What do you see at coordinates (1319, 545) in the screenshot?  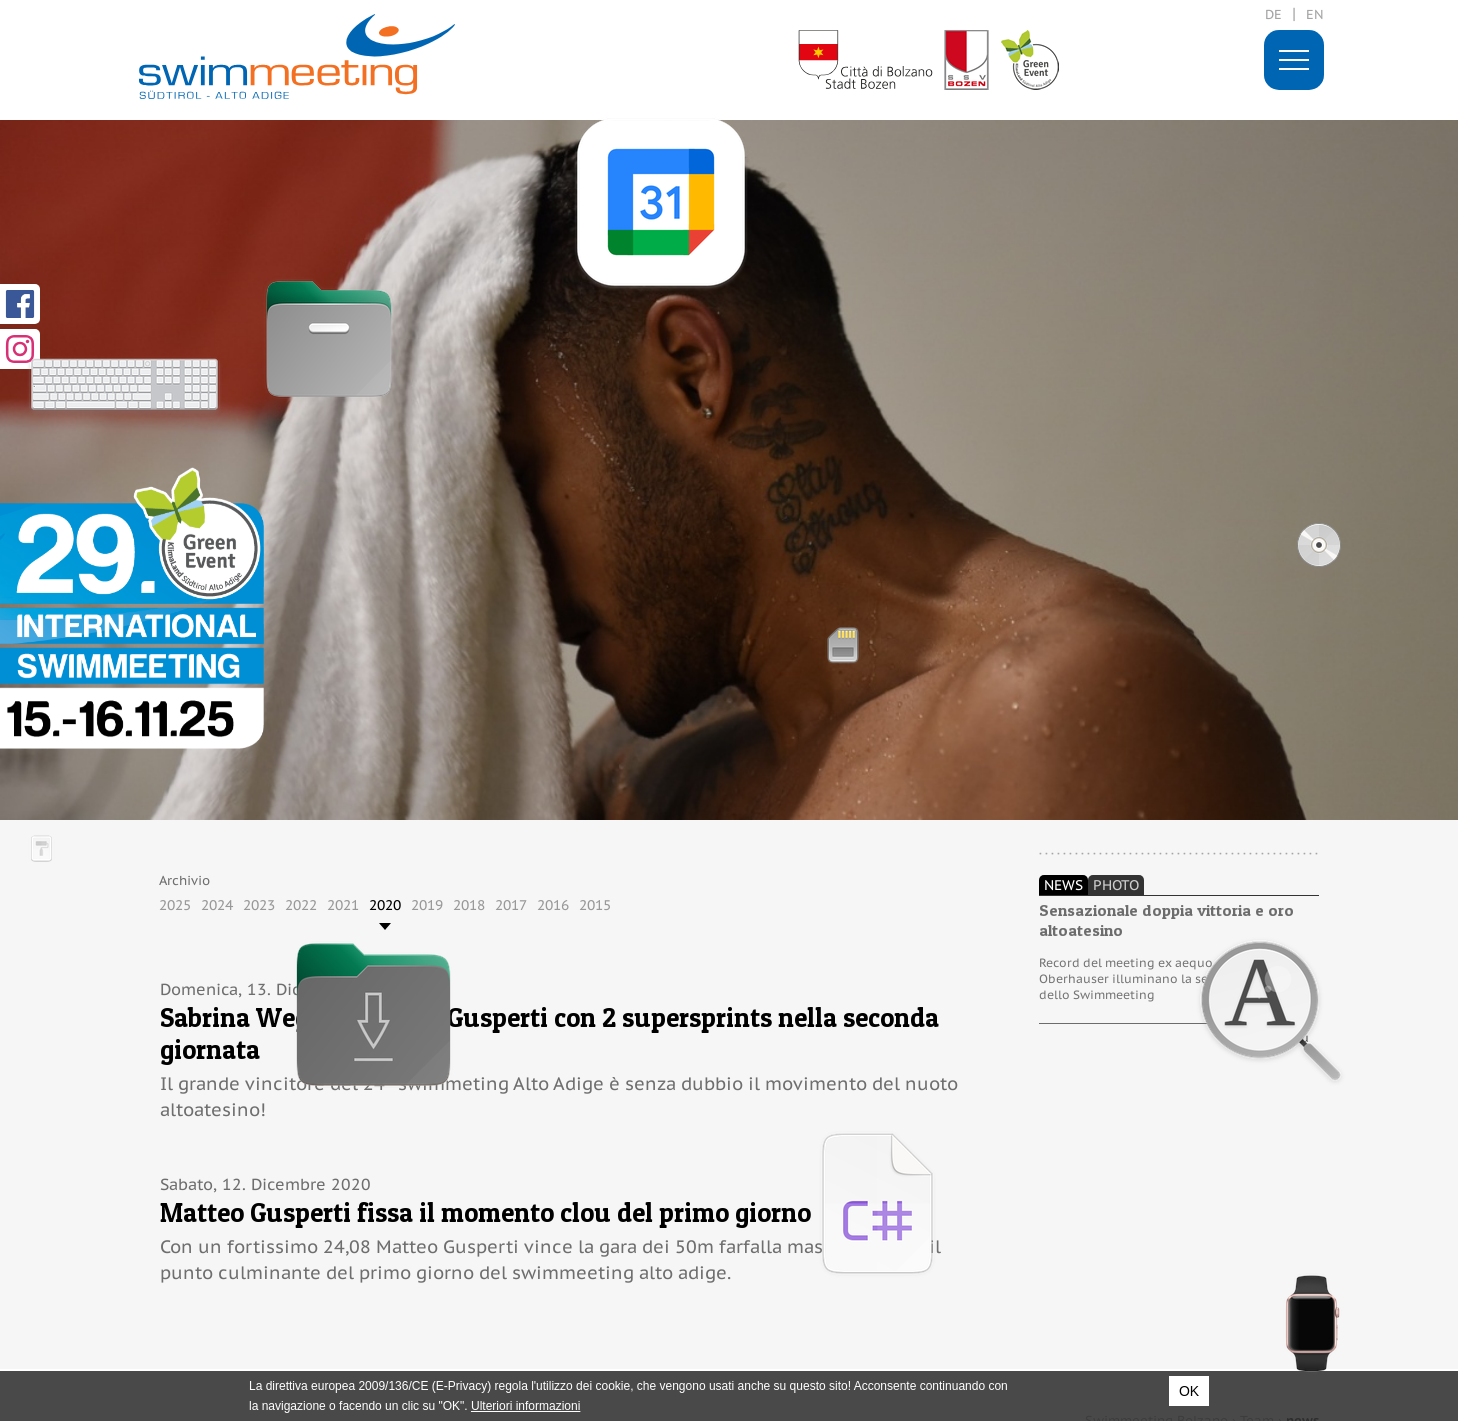 I see `access cd/dvd drive` at bounding box center [1319, 545].